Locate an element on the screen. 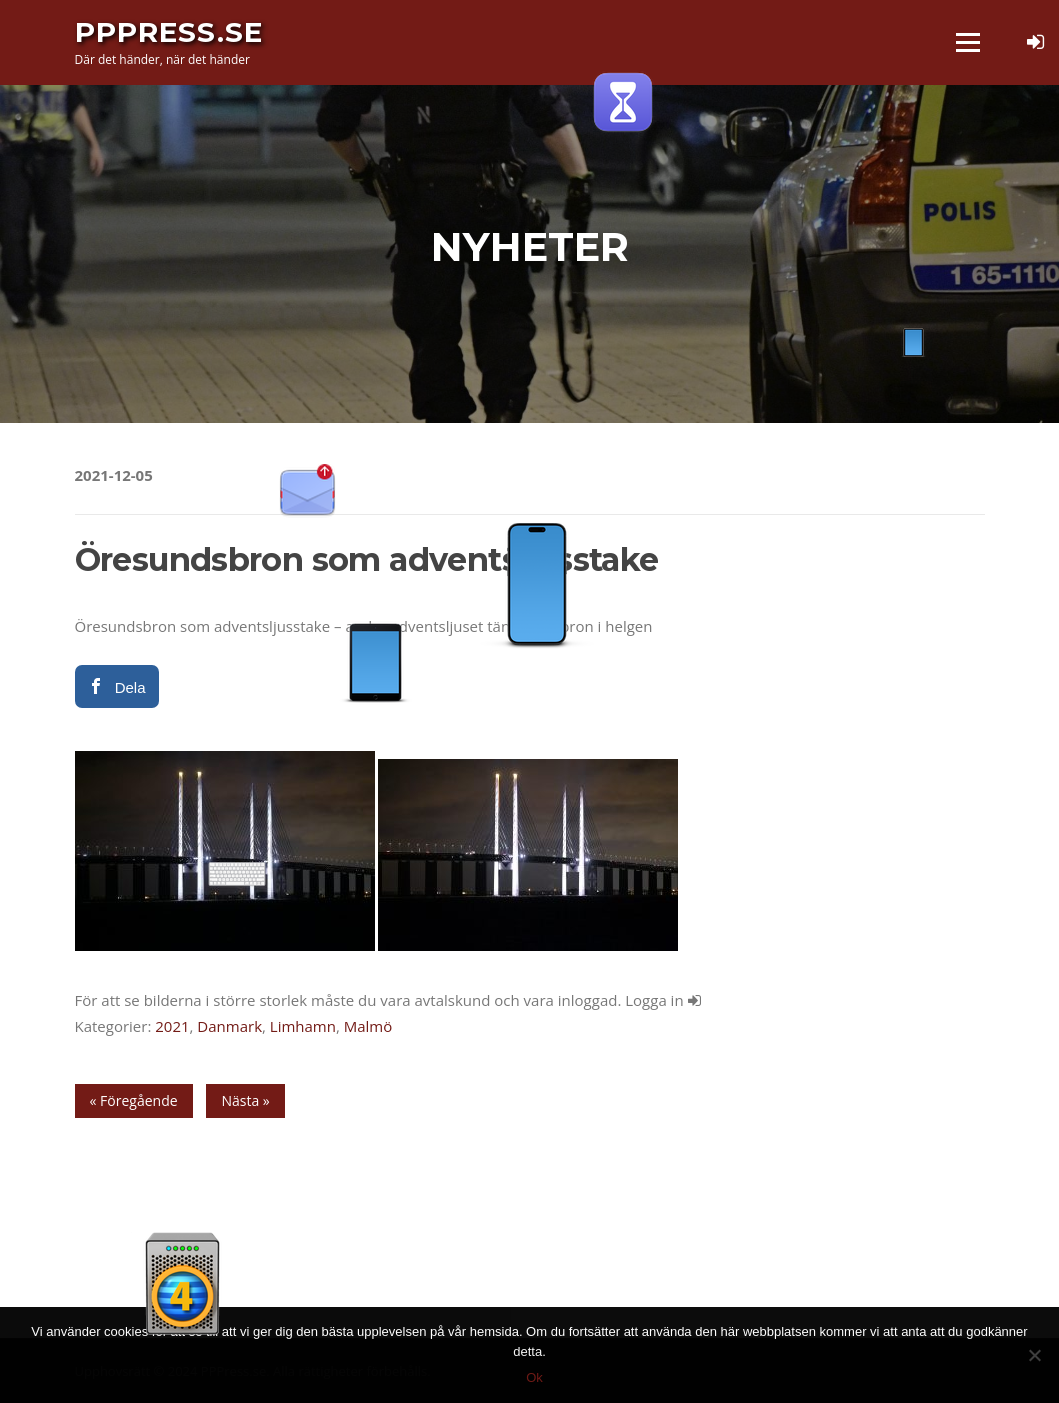  connect a bluetooth keyboard is located at coordinates (237, 874).